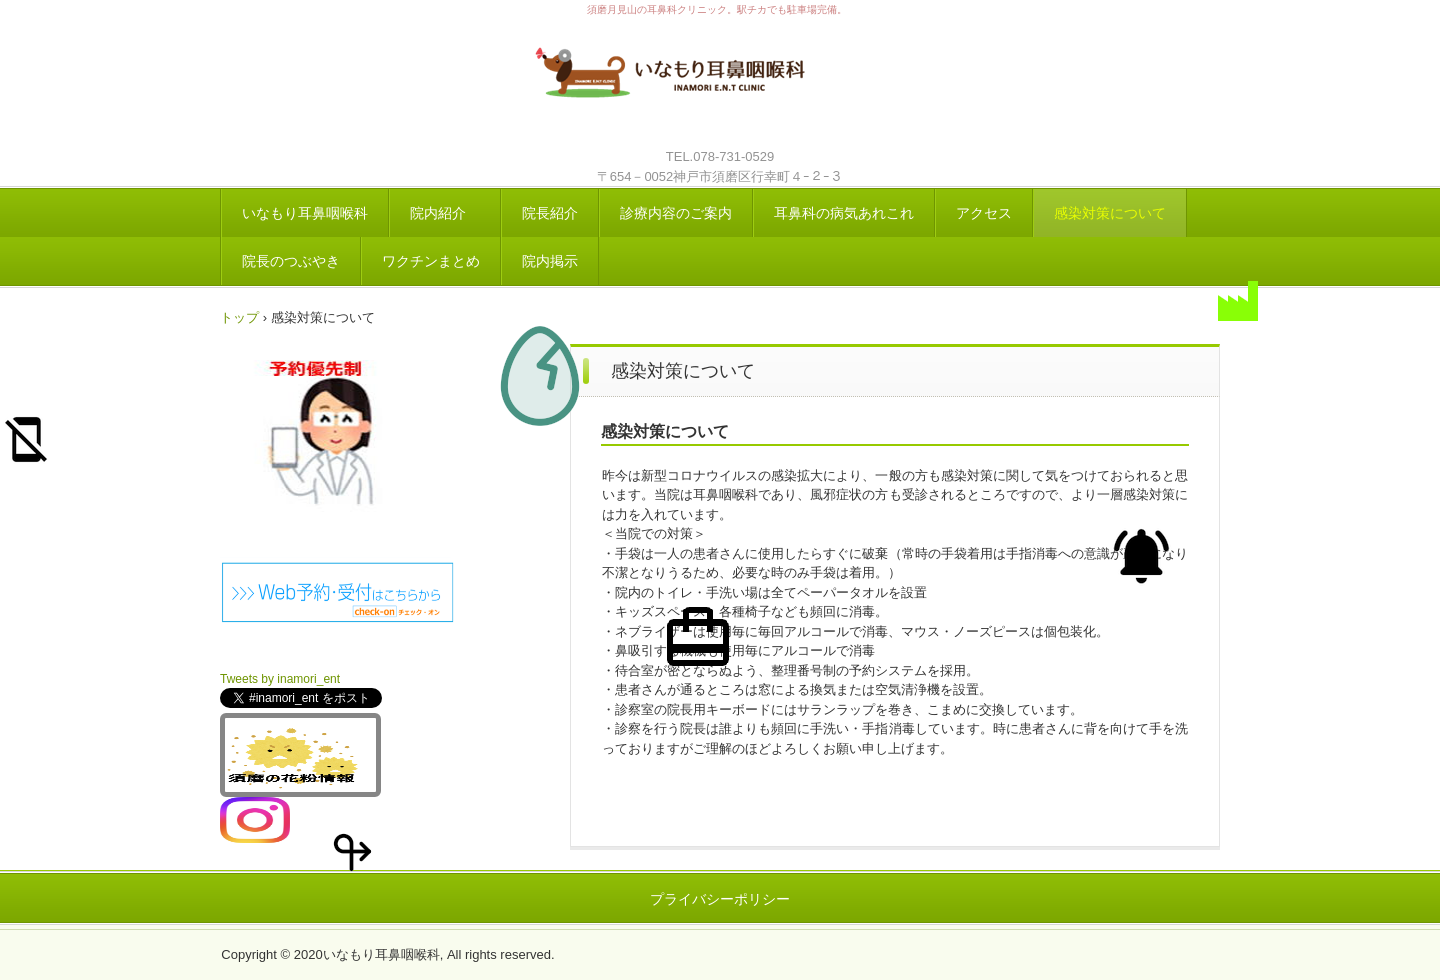  Describe the element at coordinates (1238, 301) in the screenshot. I see `view manufacturing or production settings` at that location.